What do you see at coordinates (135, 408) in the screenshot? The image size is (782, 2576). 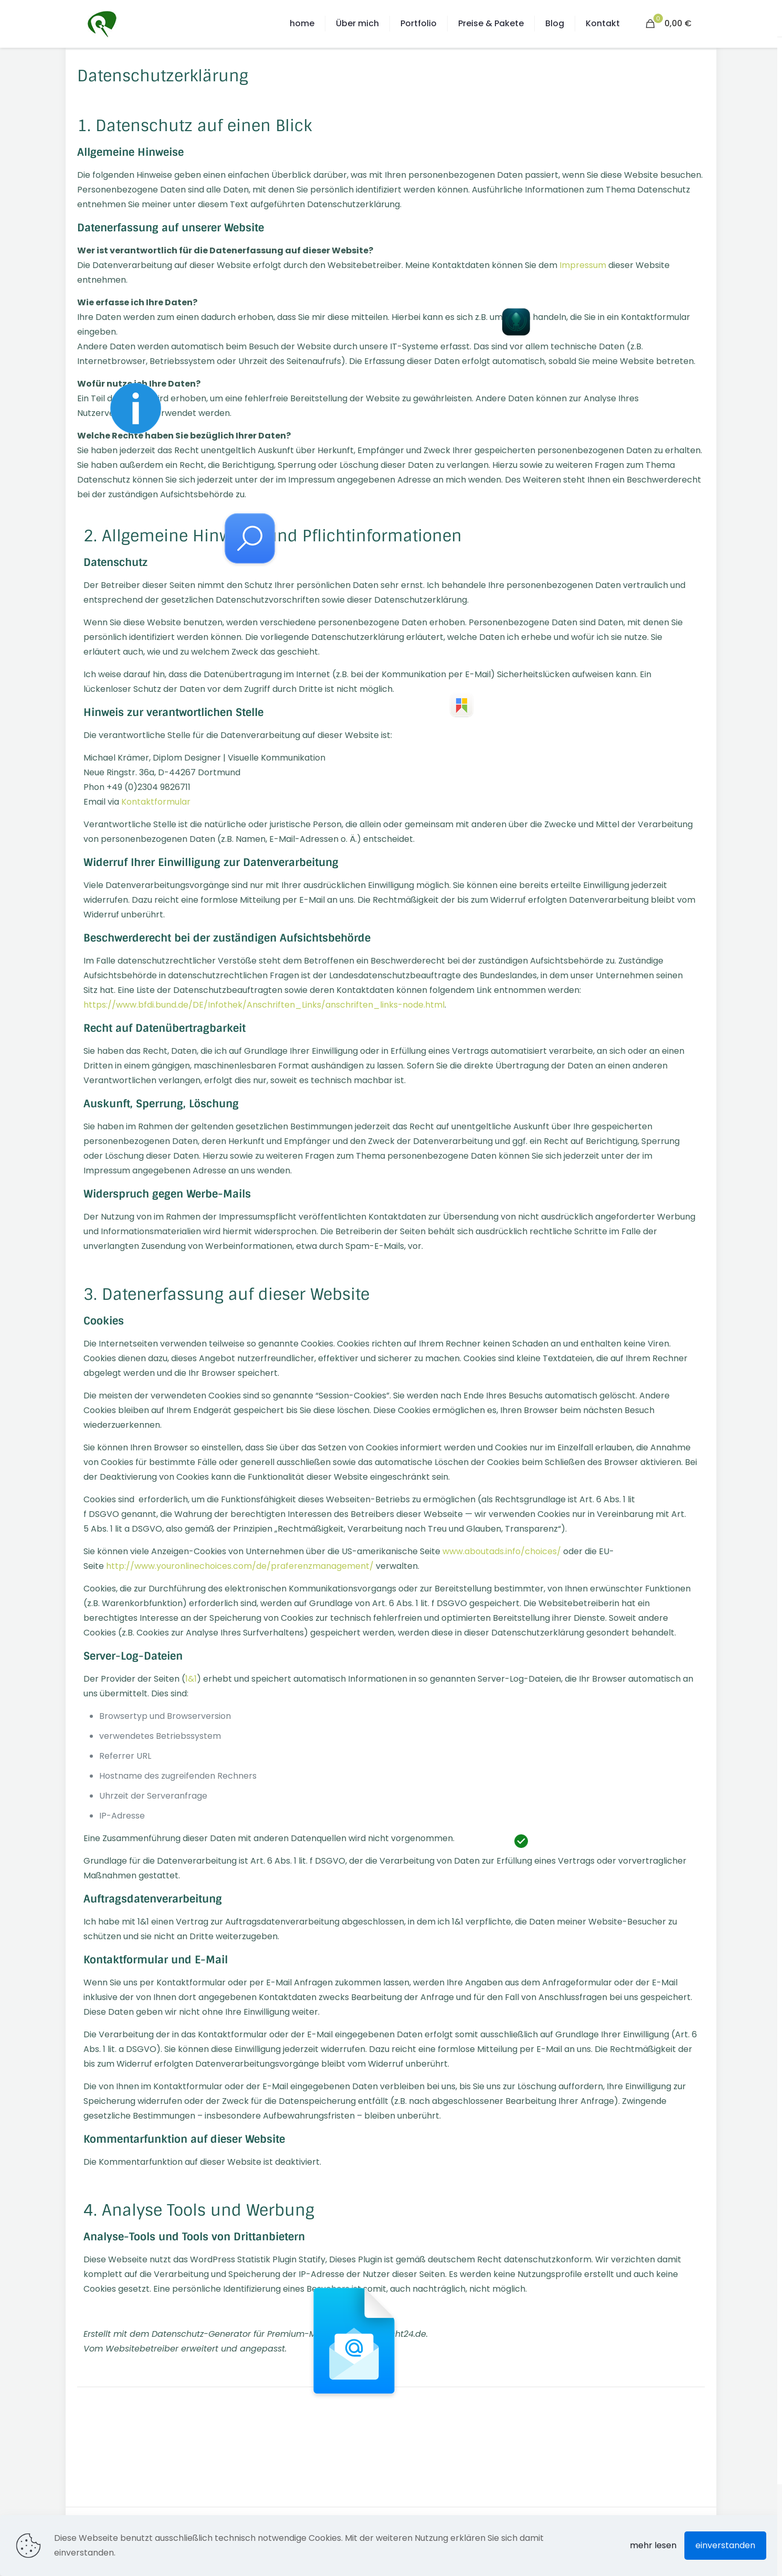 I see `view more information about this item` at bounding box center [135, 408].